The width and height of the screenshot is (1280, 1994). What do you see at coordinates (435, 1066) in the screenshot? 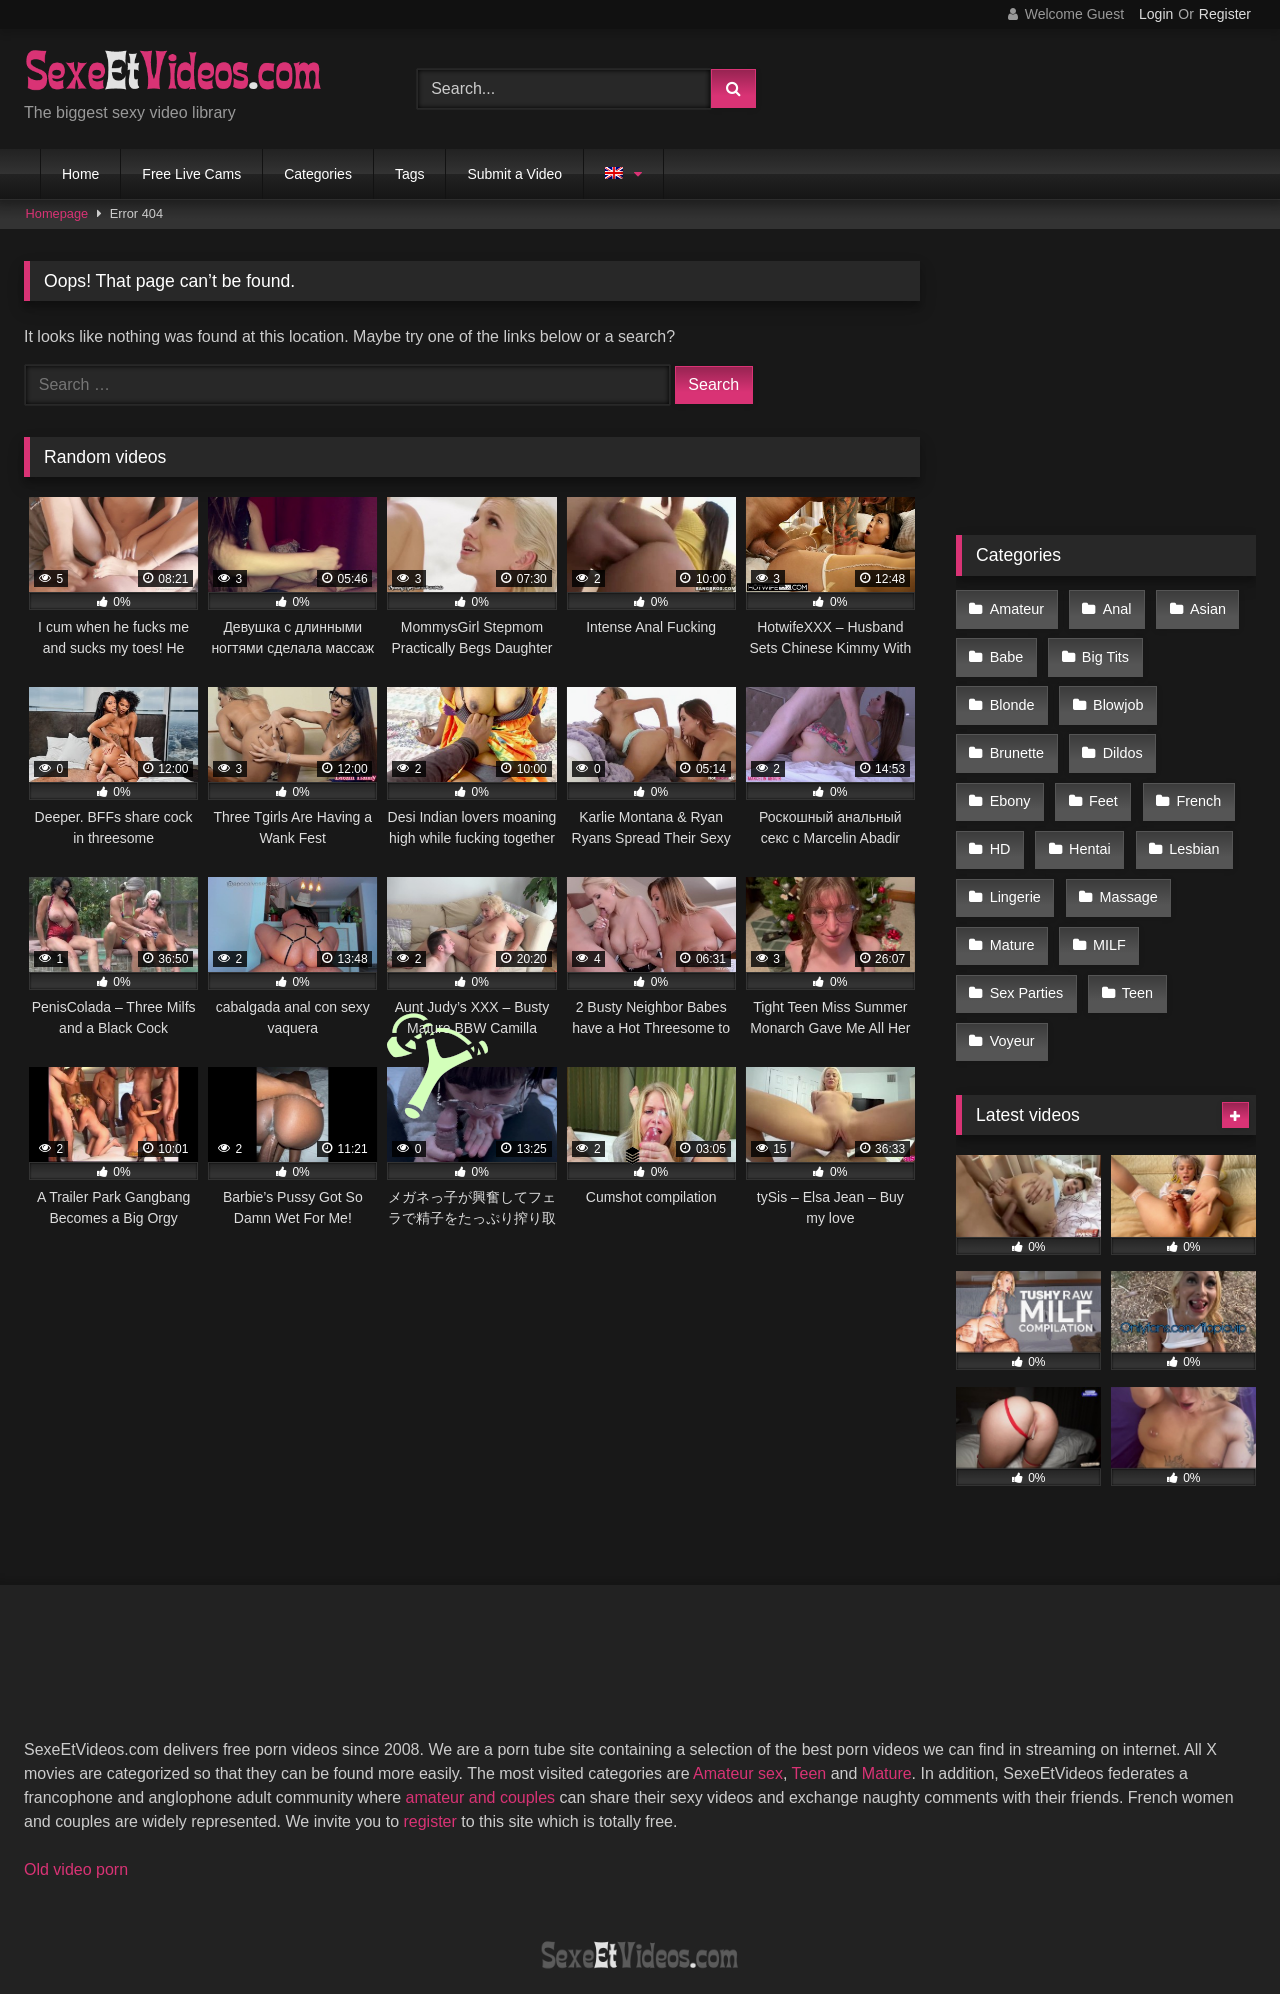
I see `launch or shoot an item` at bounding box center [435, 1066].